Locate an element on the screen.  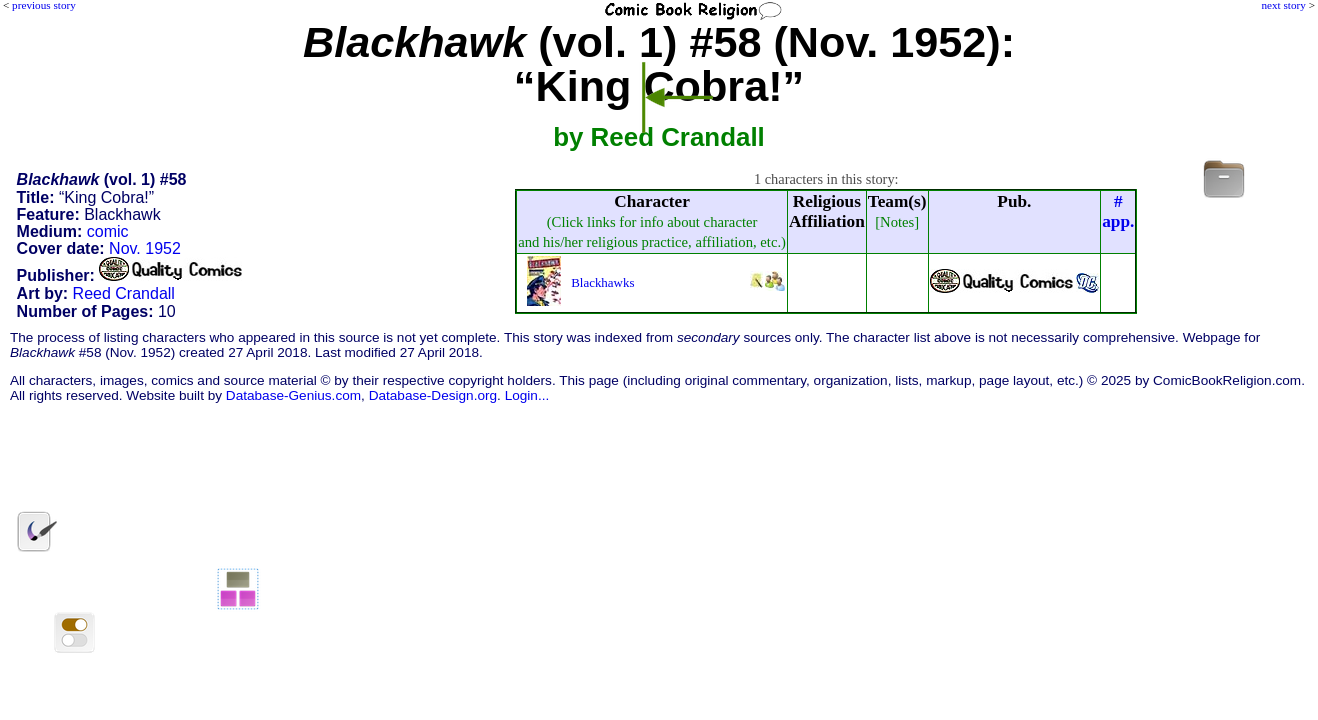
select all items in the current view is located at coordinates (238, 589).